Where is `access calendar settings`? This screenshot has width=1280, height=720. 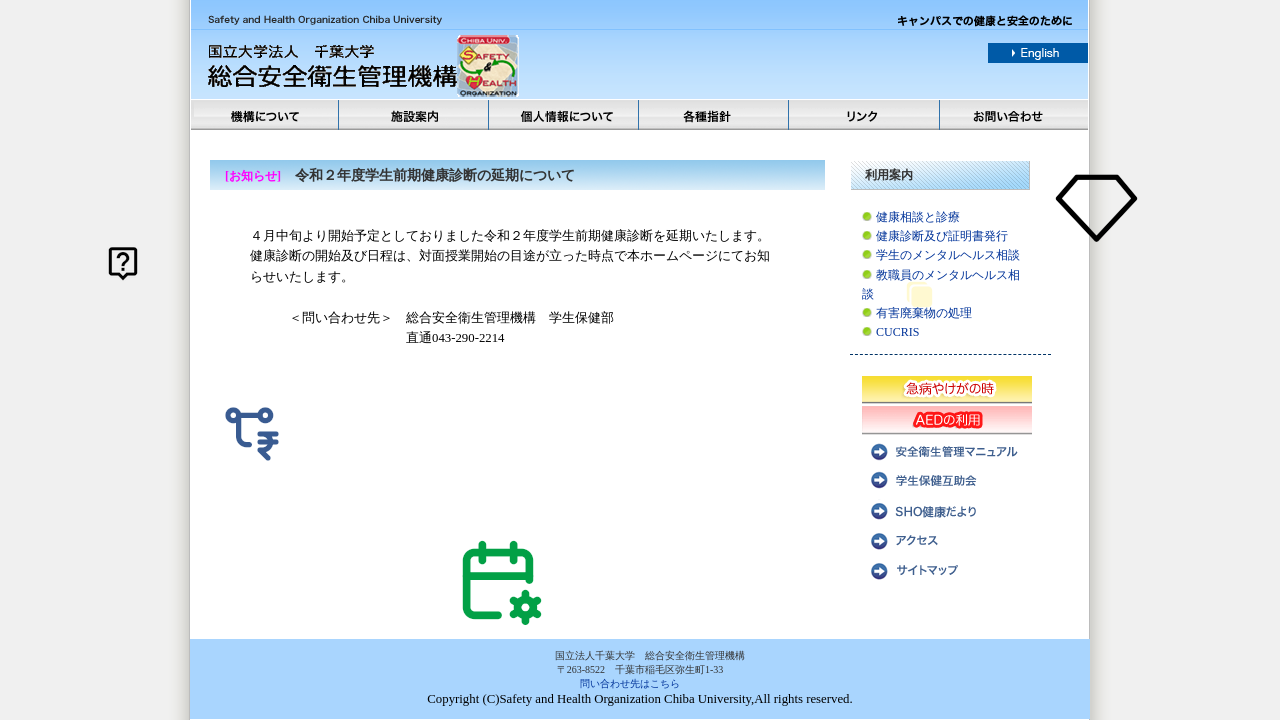
access calendar settings is located at coordinates (498, 580).